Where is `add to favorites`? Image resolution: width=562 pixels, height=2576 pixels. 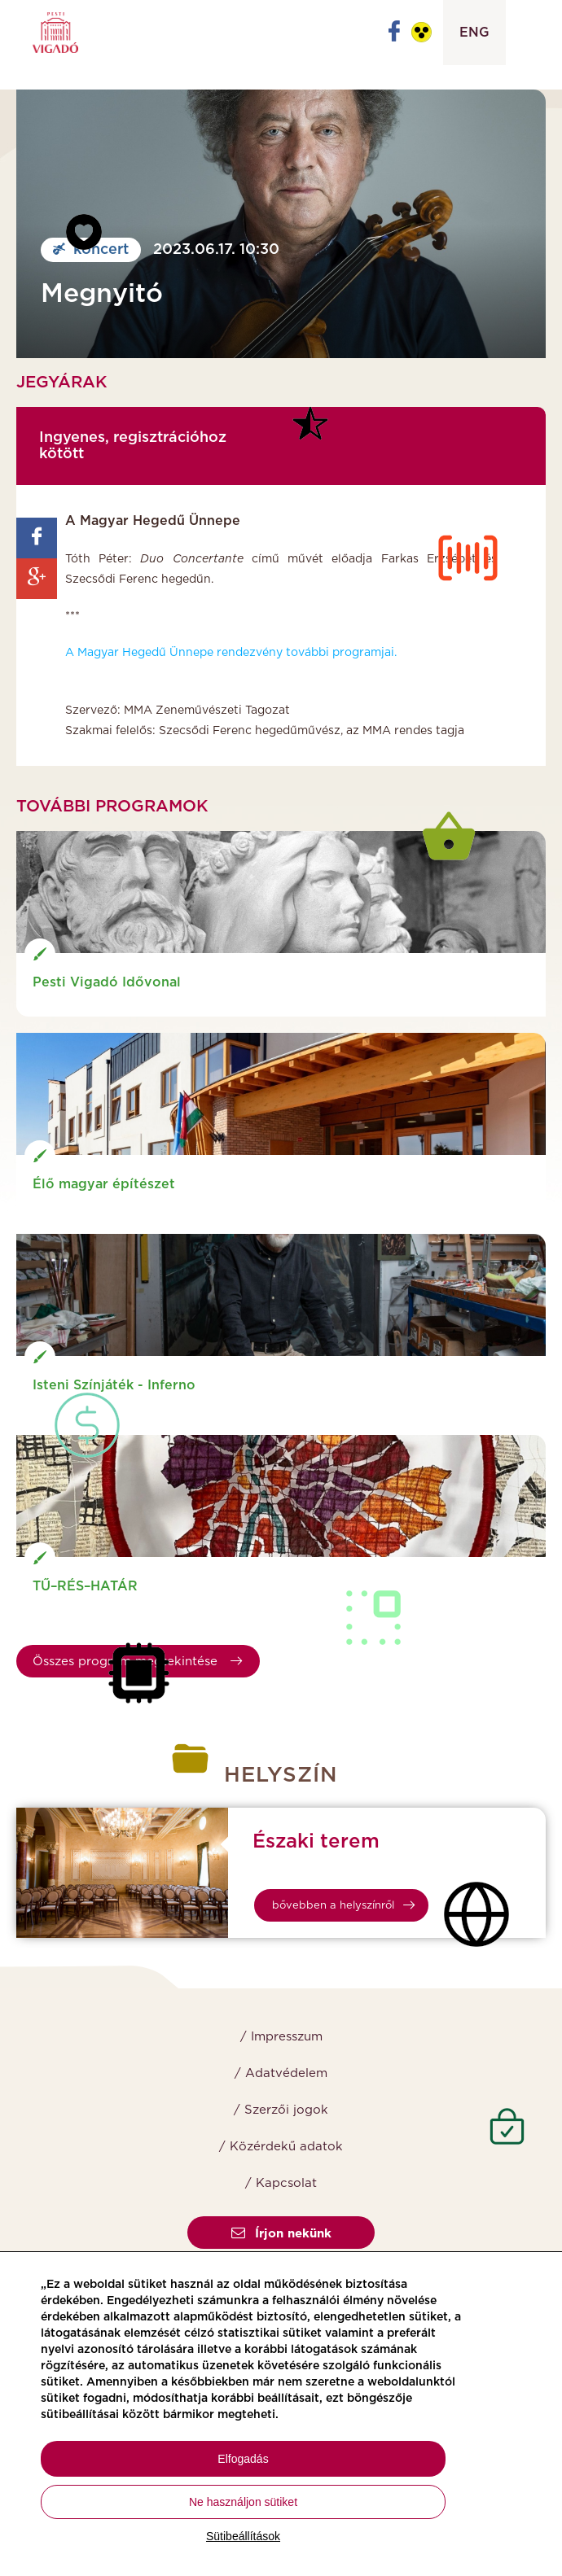
add to favorites is located at coordinates (84, 232).